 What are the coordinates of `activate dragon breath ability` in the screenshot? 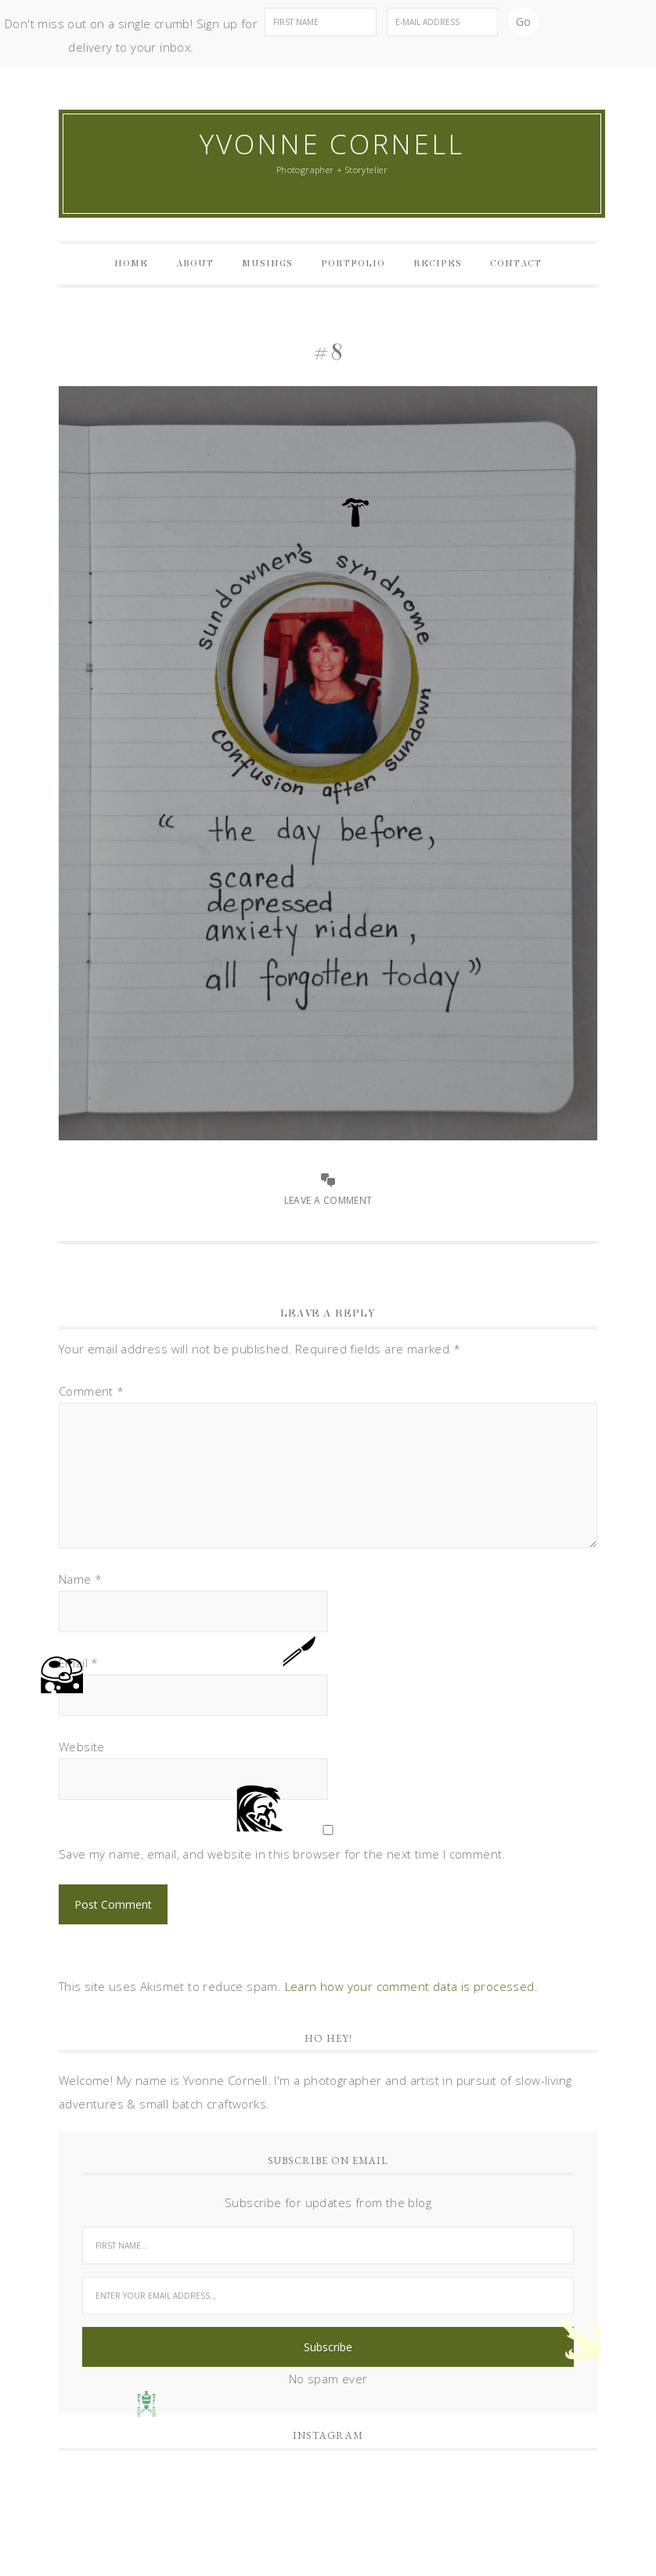 It's located at (580, 2339).